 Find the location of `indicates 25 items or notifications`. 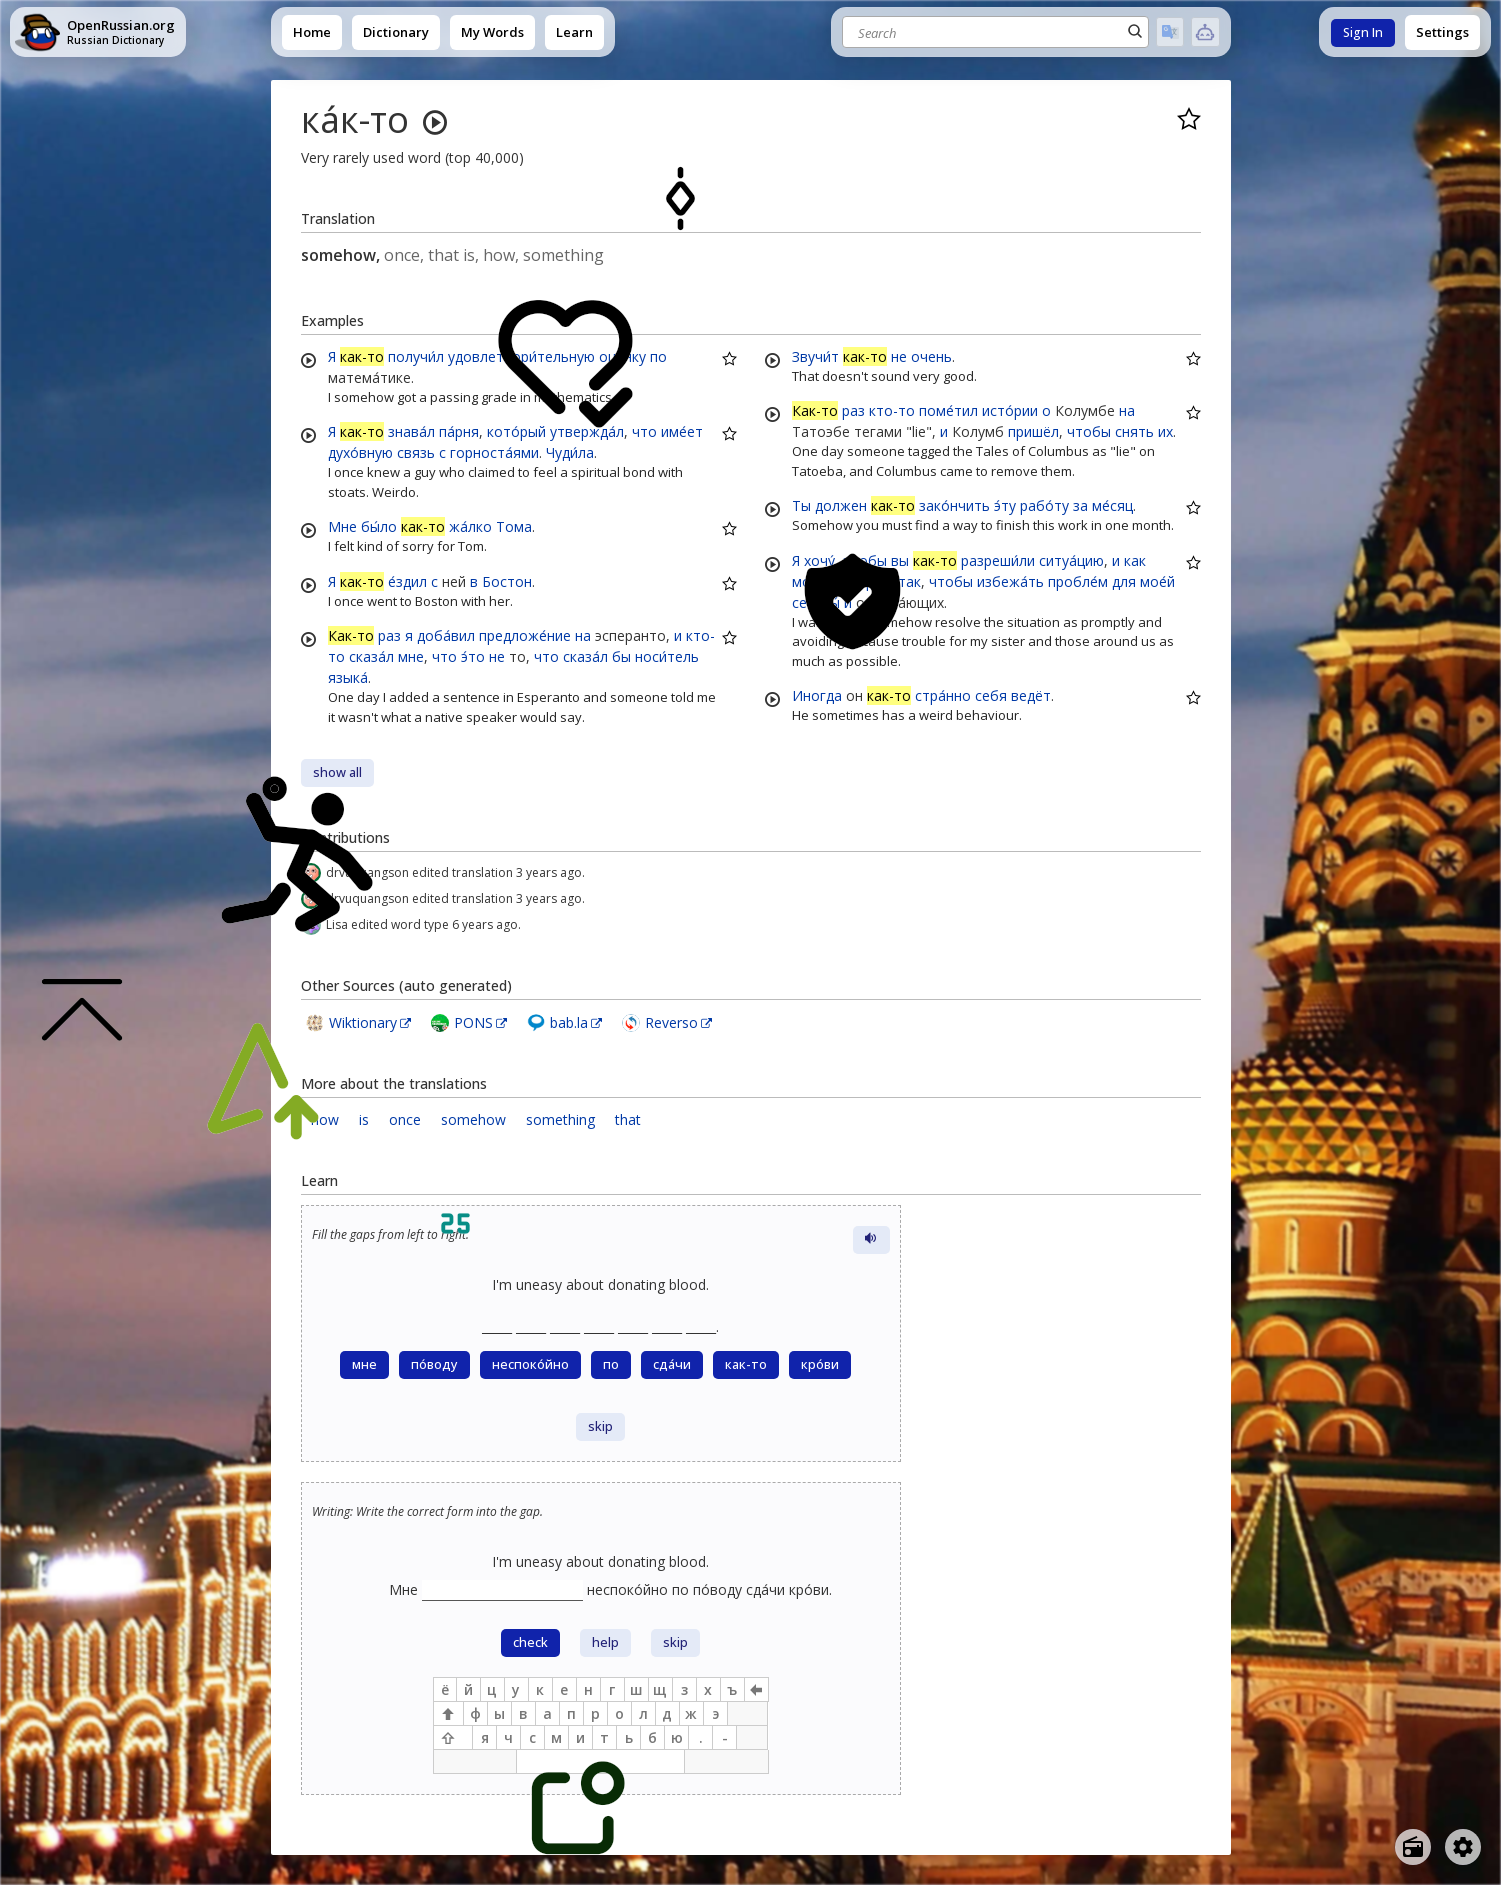

indicates 25 items or notifications is located at coordinates (455, 1223).